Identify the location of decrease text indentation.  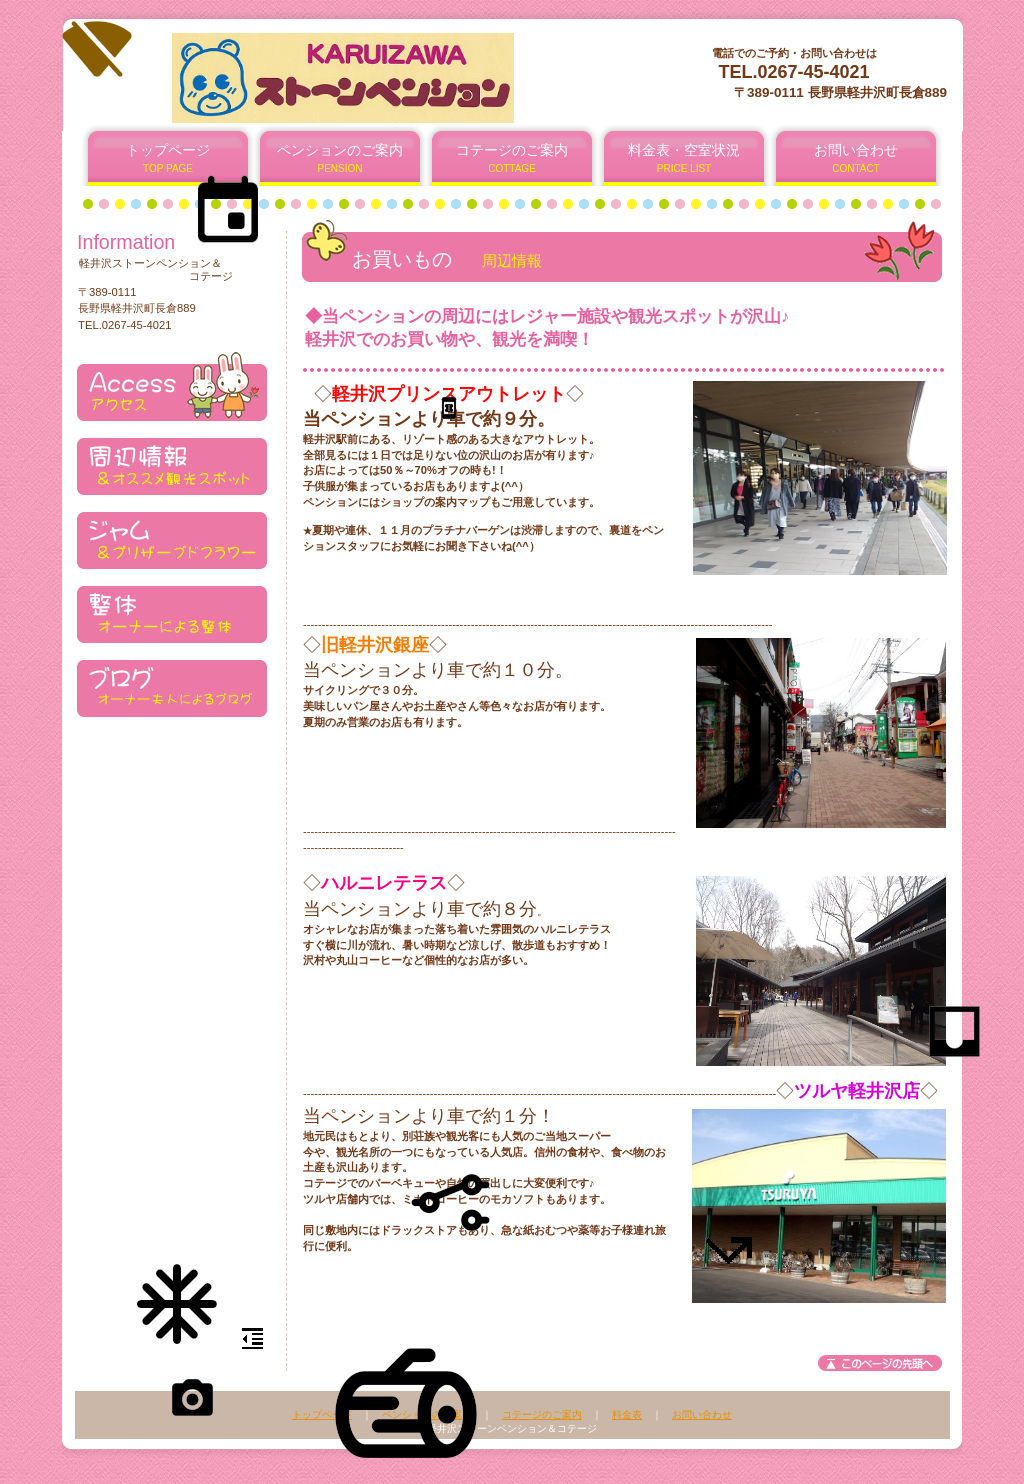
(253, 1339).